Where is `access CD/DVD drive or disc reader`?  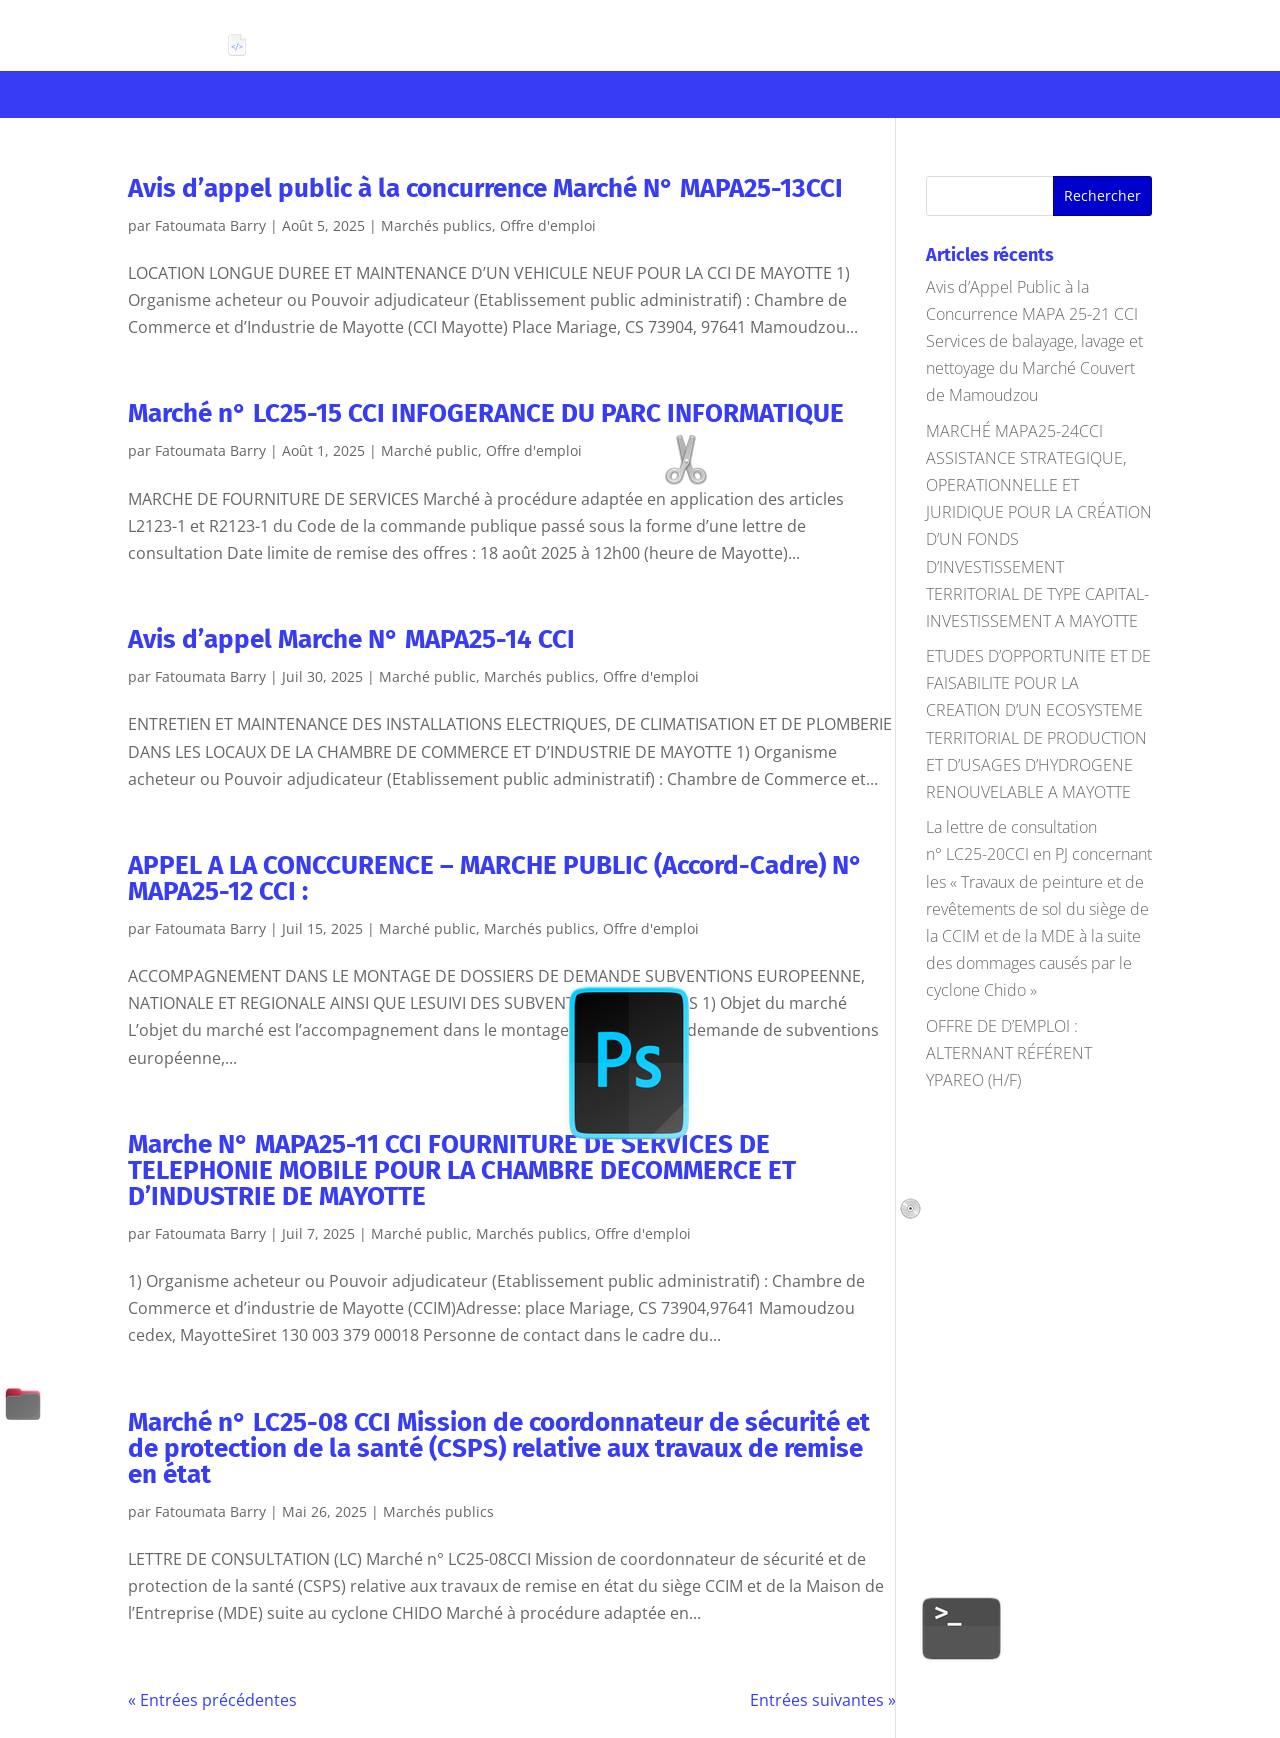 access CD/DVD drive or disc reader is located at coordinates (910, 1208).